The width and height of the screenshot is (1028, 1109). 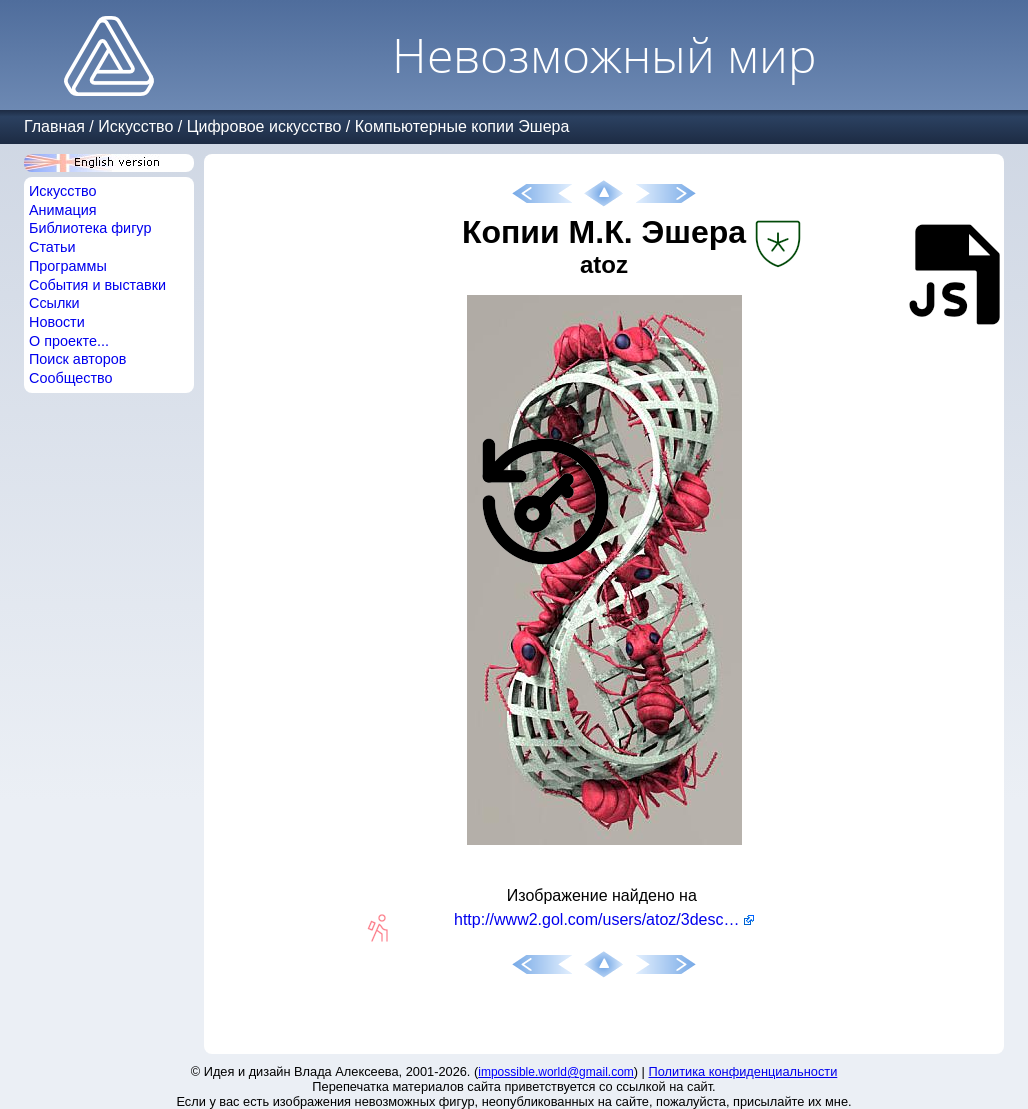 What do you see at coordinates (379, 928) in the screenshot?
I see `access hiking trails or outdoor activities` at bounding box center [379, 928].